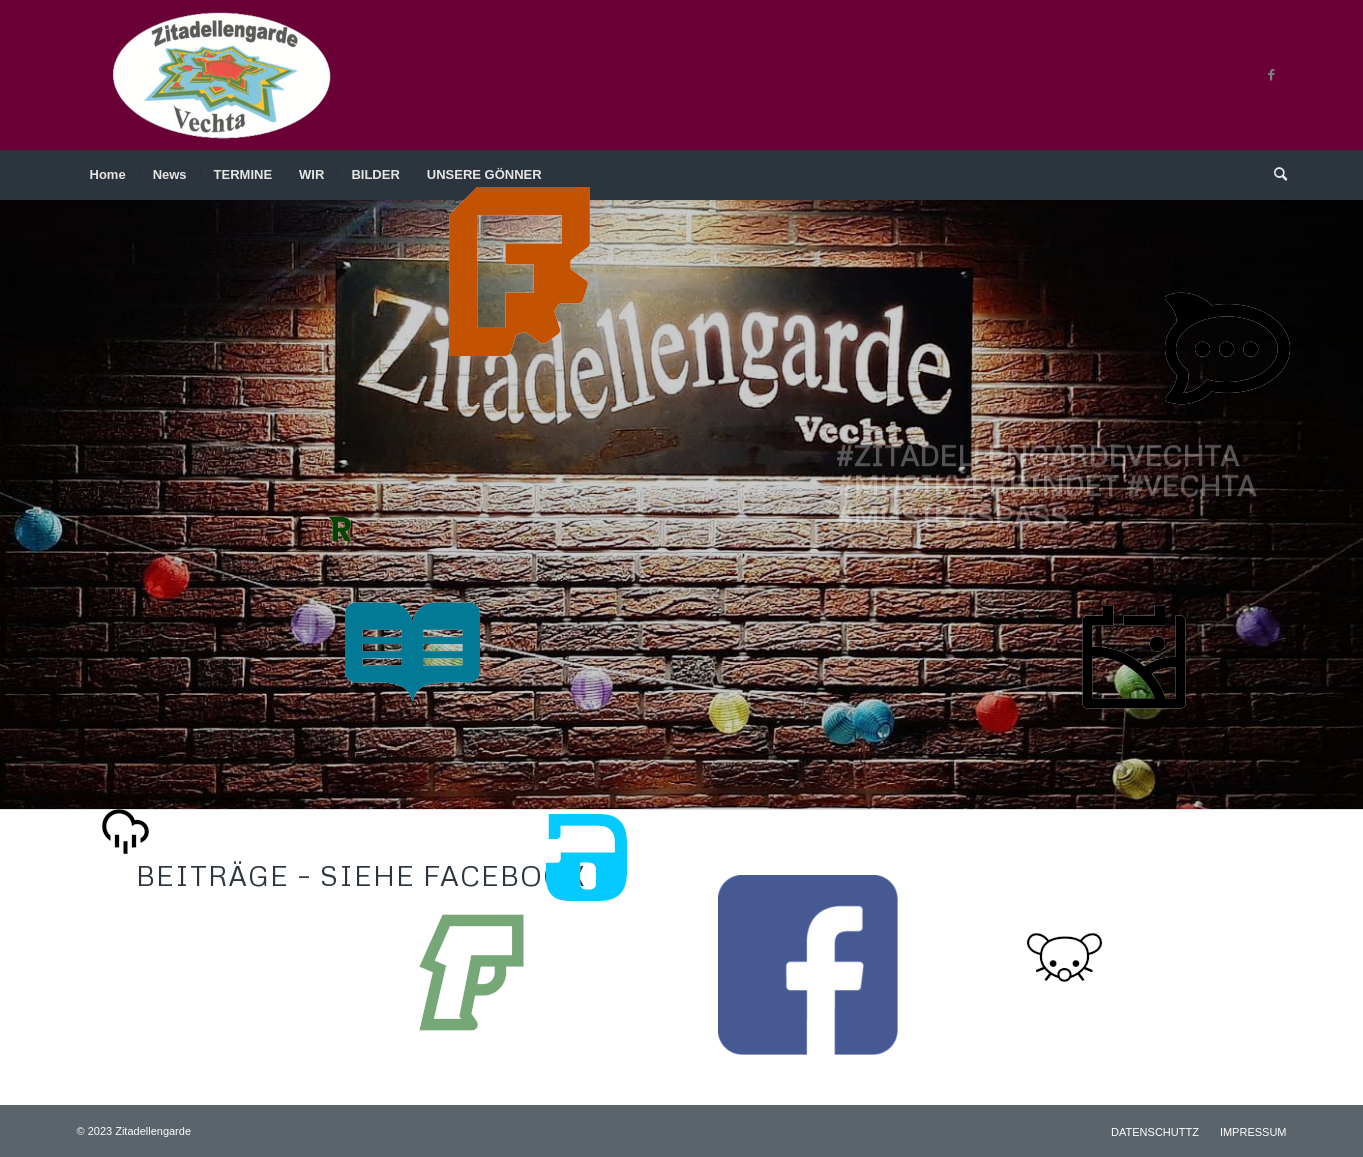 The image size is (1363, 1157). What do you see at coordinates (412, 651) in the screenshot?
I see `visit readme documentation platform` at bounding box center [412, 651].